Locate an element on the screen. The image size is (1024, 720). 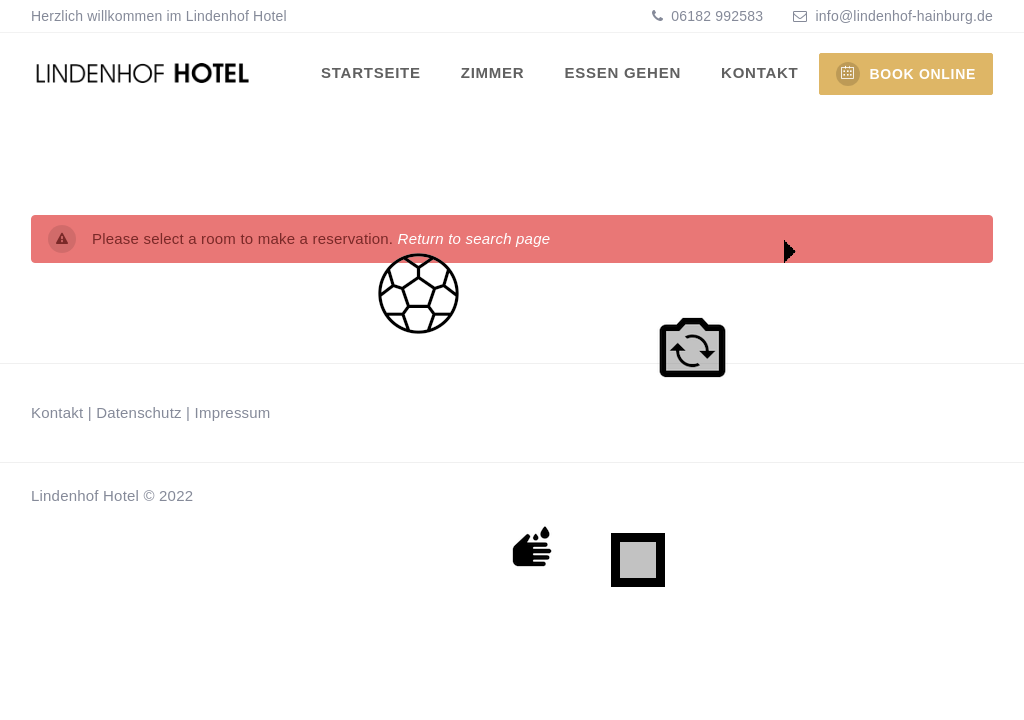
wash your hands reminder is located at coordinates (533, 546).